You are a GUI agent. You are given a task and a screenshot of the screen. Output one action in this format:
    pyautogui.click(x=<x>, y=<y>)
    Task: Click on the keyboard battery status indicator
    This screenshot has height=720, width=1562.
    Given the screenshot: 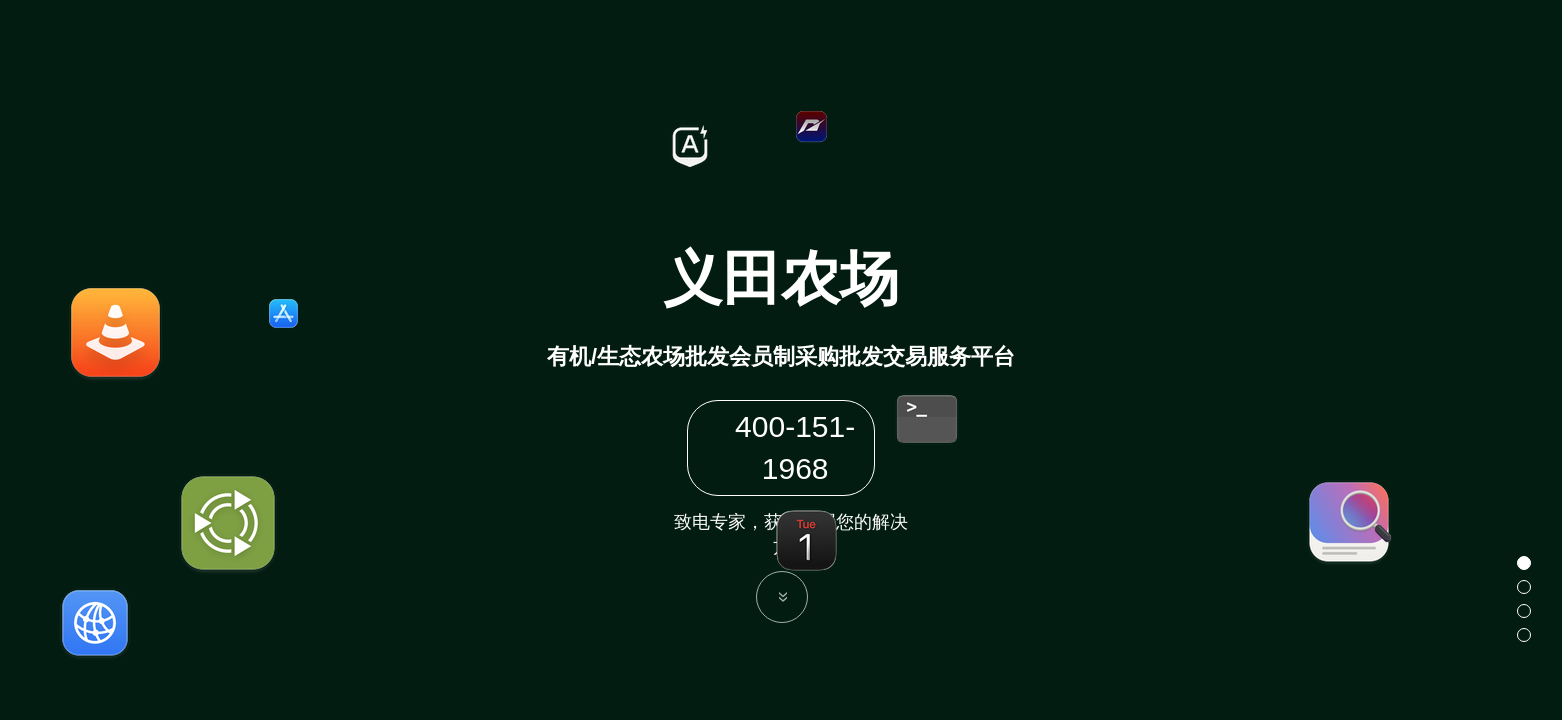 What is the action you would take?
    pyautogui.click(x=690, y=146)
    